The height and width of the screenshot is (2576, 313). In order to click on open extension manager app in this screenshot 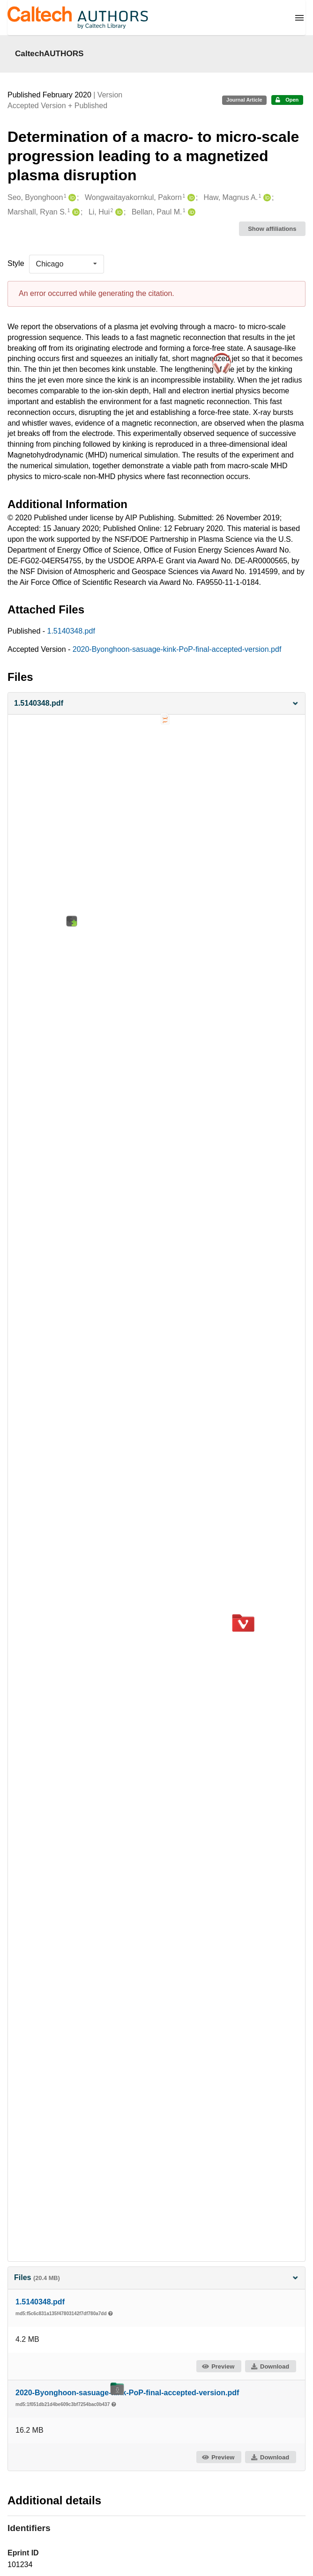, I will do `click(72, 921)`.